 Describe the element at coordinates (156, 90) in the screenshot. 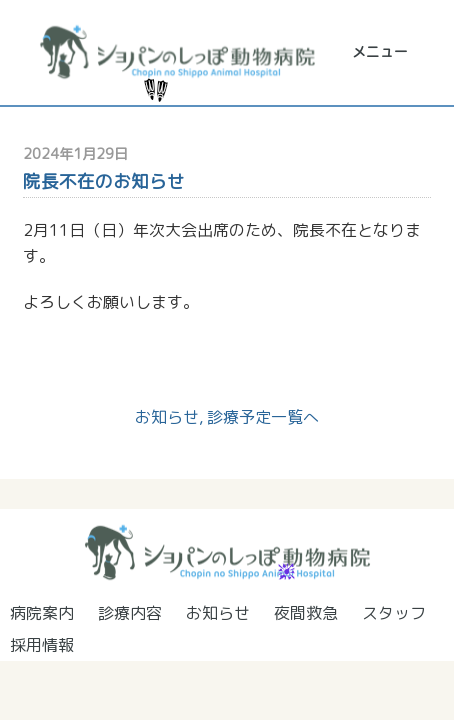

I see `access swimming or diving activities` at that location.